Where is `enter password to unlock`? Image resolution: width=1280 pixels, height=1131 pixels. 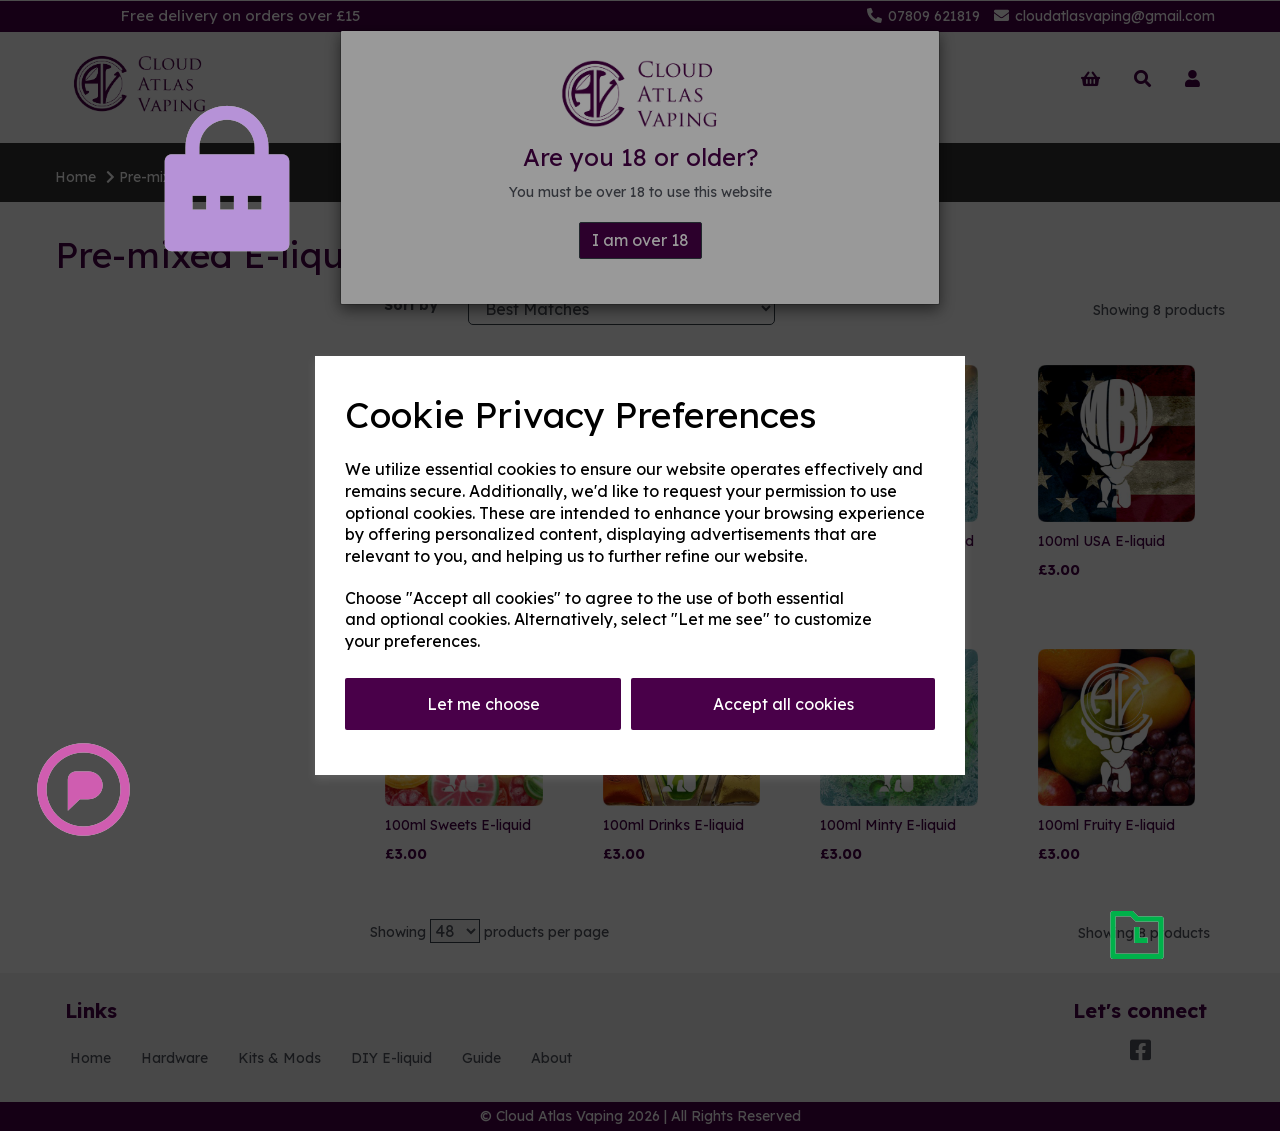 enter password to unlock is located at coordinates (227, 182).